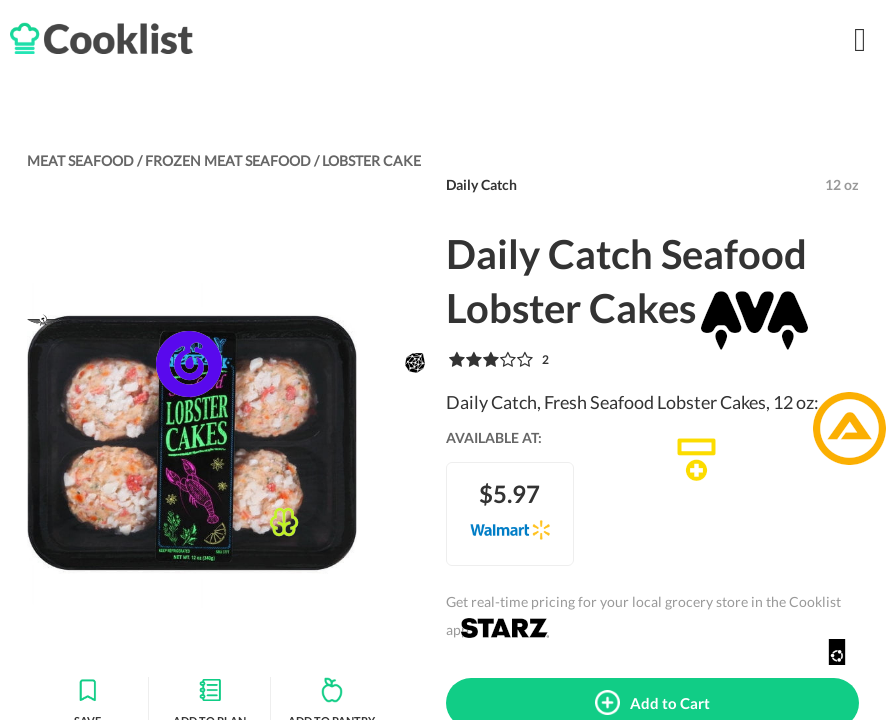 The height and width of the screenshot is (720, 886). Describe the element at coordinates (849, 428) in the screenshot. I see `autoit scripting language logo` at that location.